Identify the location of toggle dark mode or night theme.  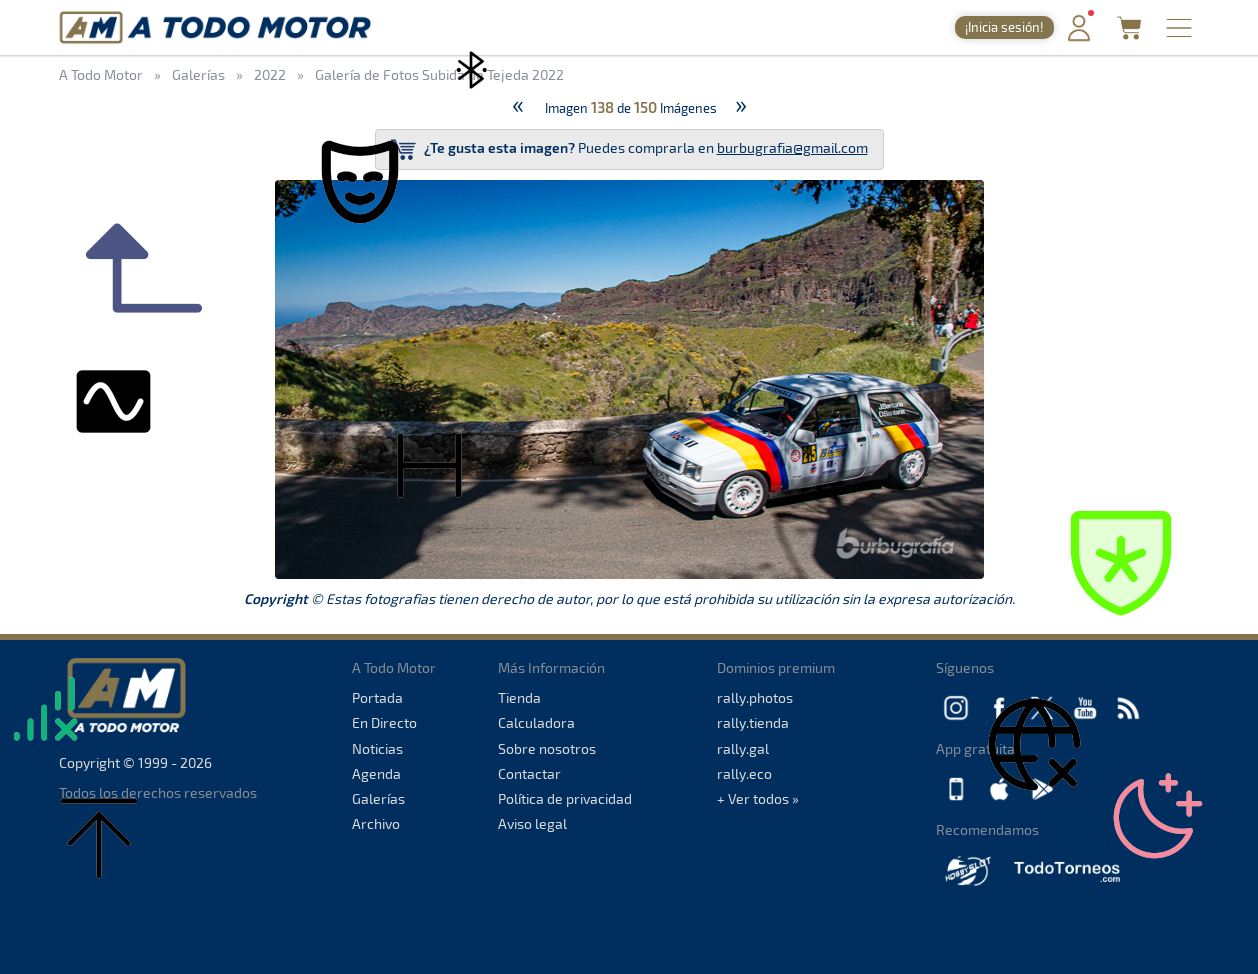
(1154, 817).